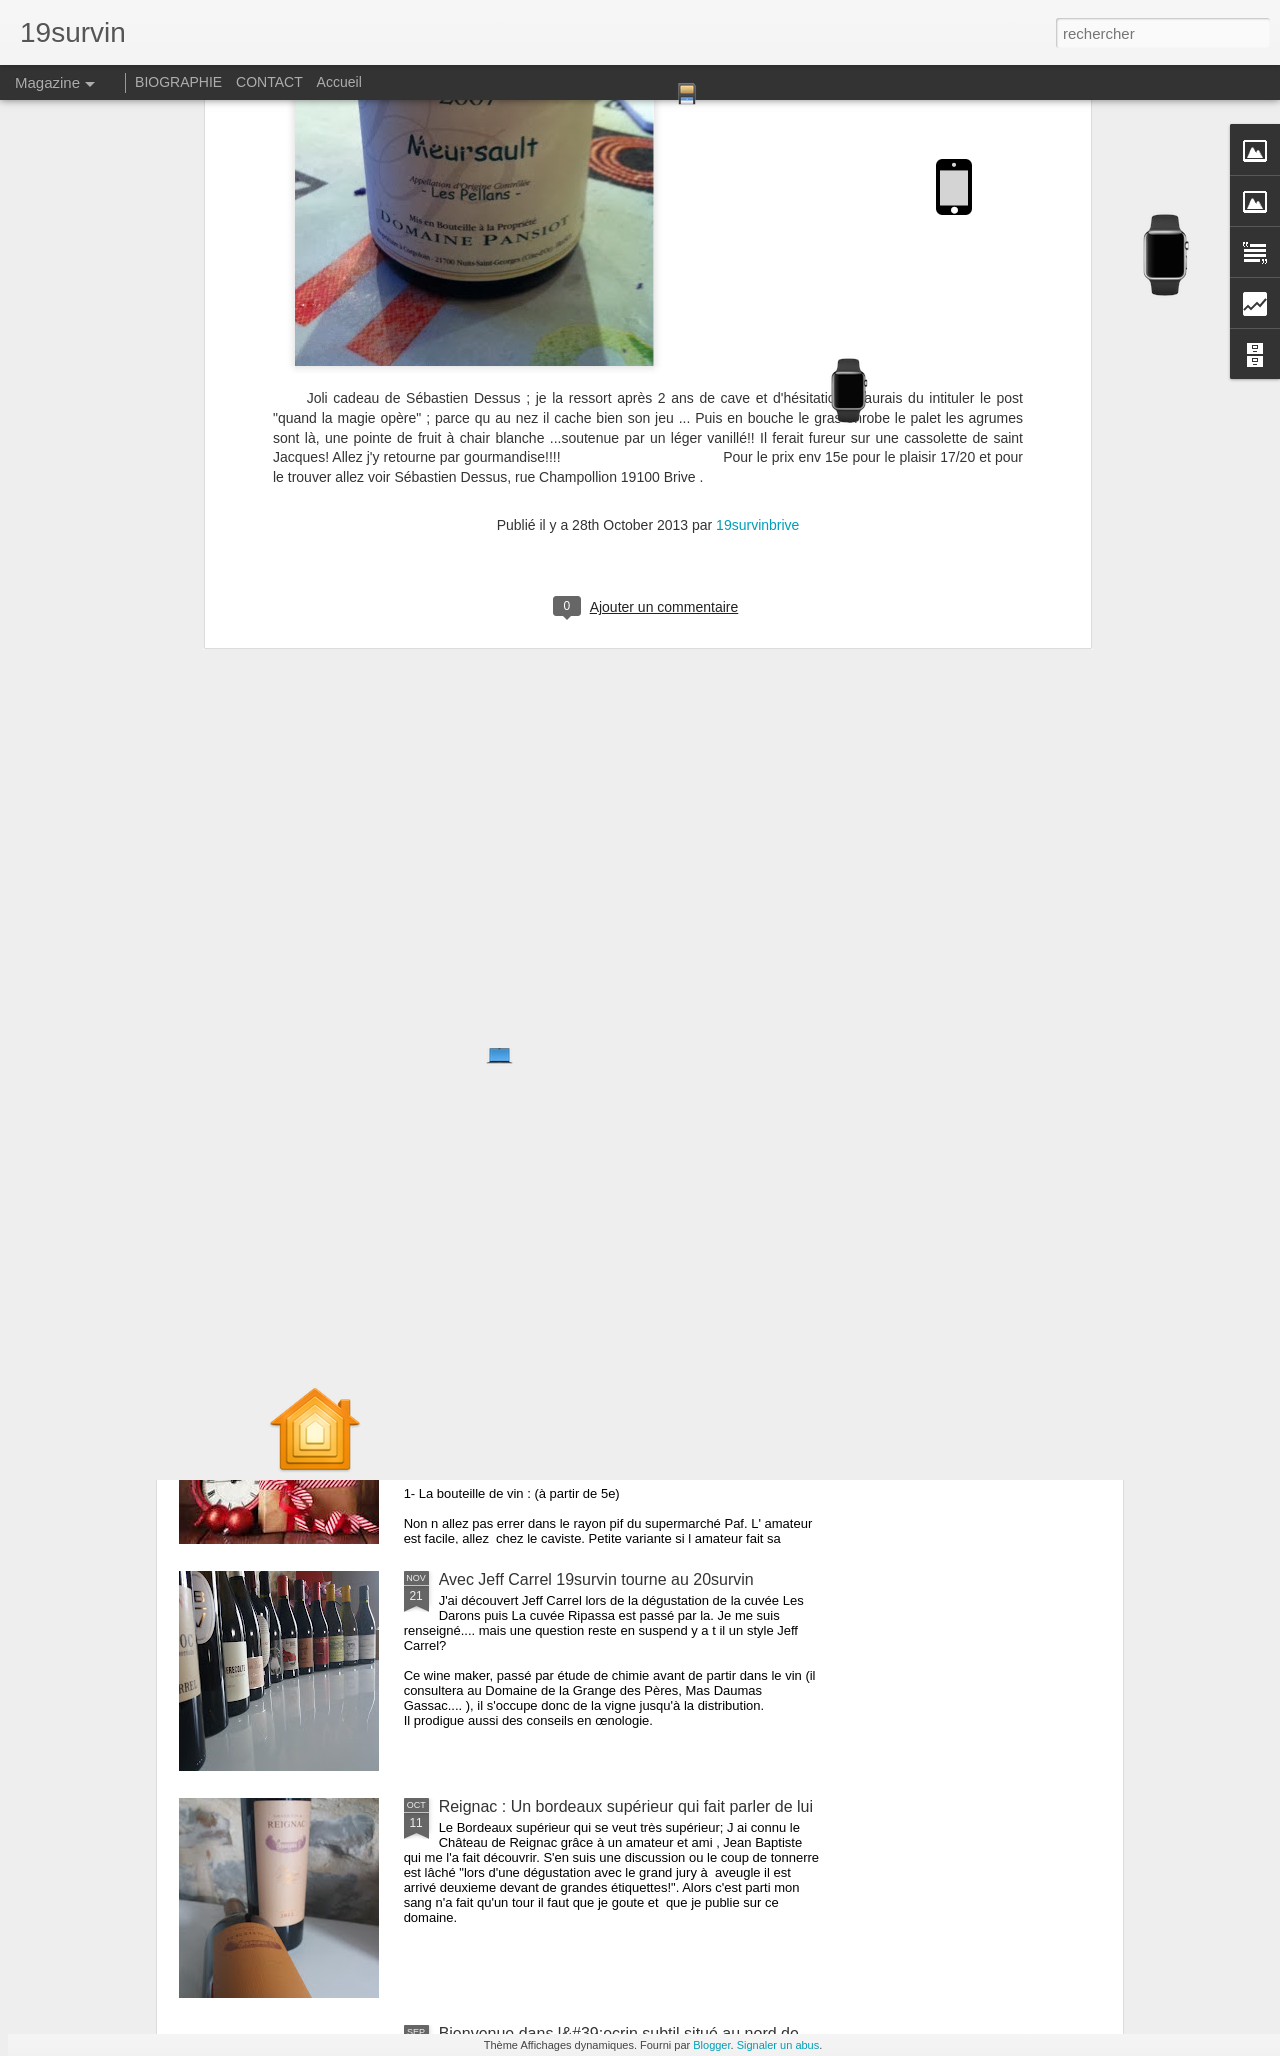 Image resolution: width=1280 pixels, height=2056 pixels. What do you see at coordinates (315, 1429) in the screenshot?
I see `open home settings or preferences` at bounding box center [315, 1429].